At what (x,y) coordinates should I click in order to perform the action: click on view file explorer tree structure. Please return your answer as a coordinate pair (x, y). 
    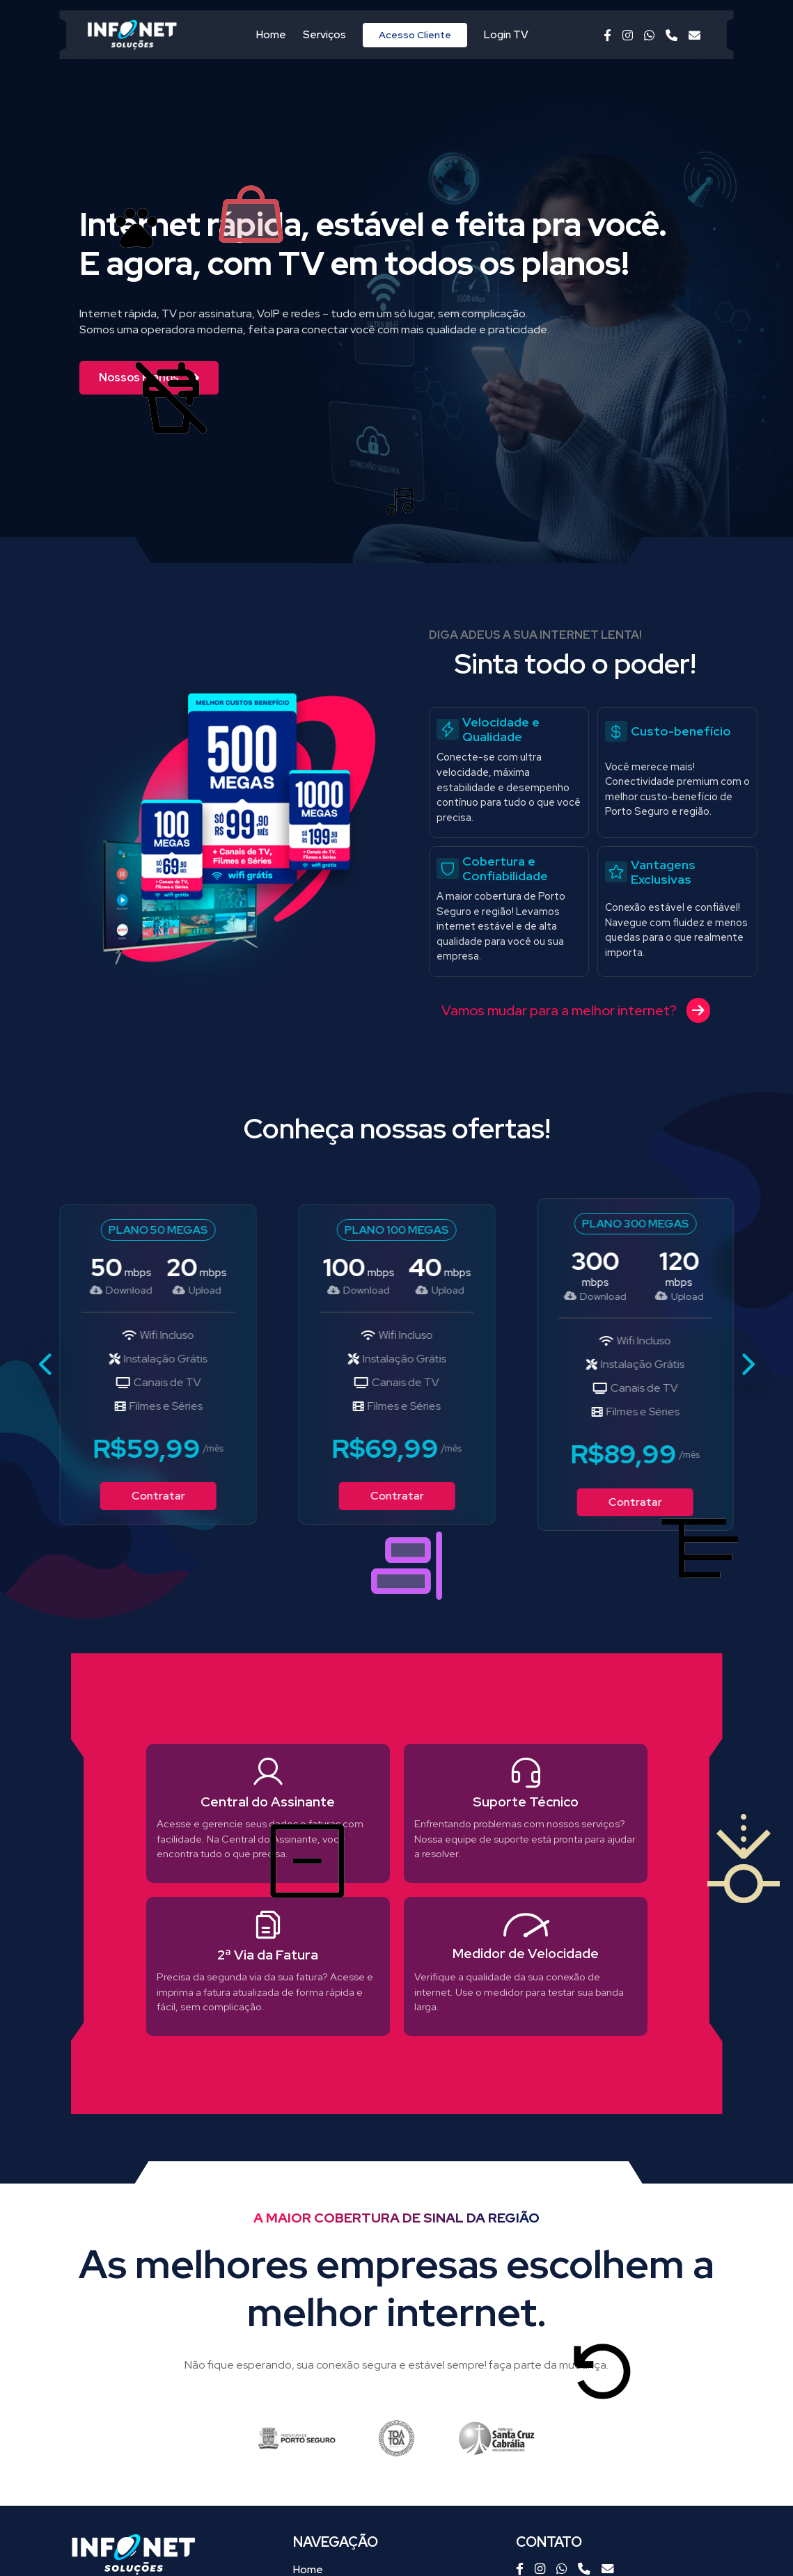
    Looking at the image, I should click on (702, 1548).